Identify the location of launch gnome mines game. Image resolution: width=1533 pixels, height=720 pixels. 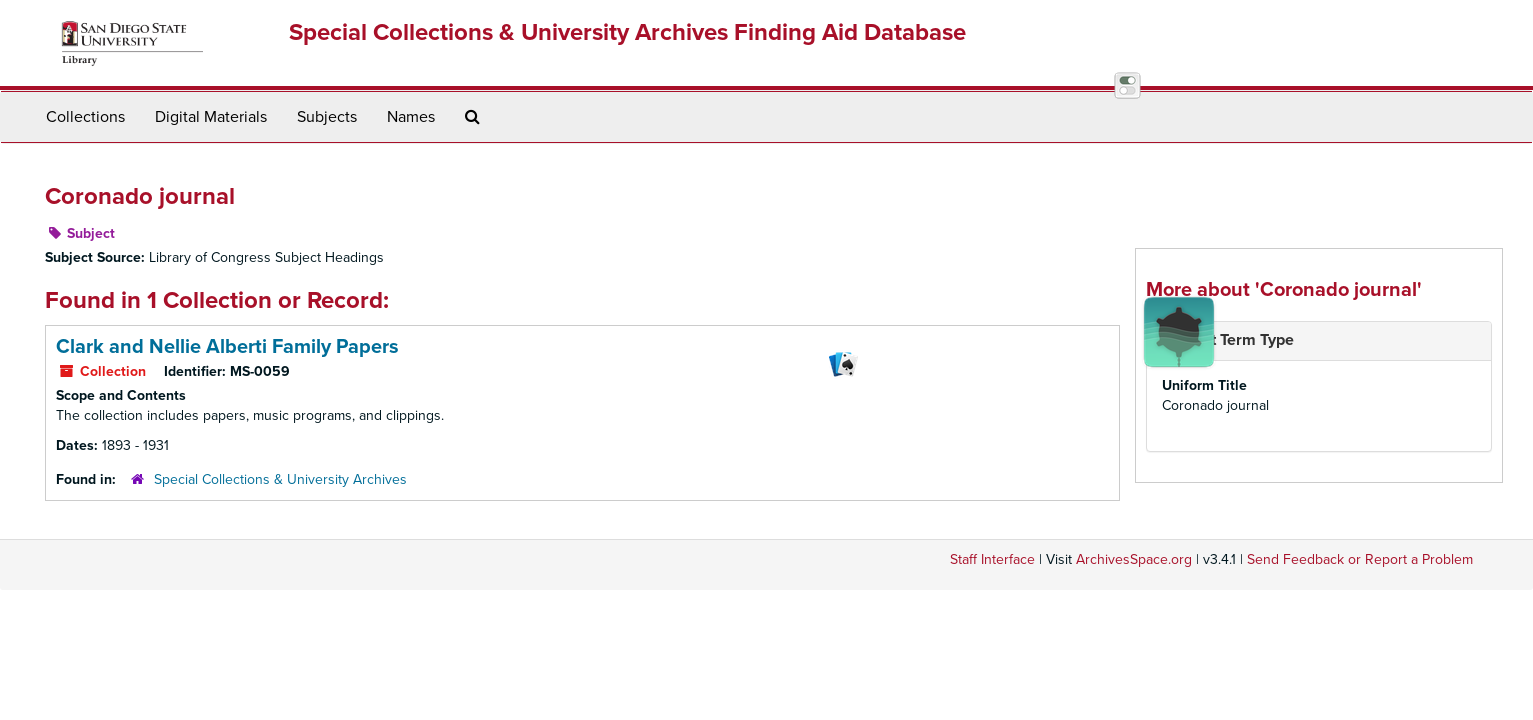
(1179, 332).